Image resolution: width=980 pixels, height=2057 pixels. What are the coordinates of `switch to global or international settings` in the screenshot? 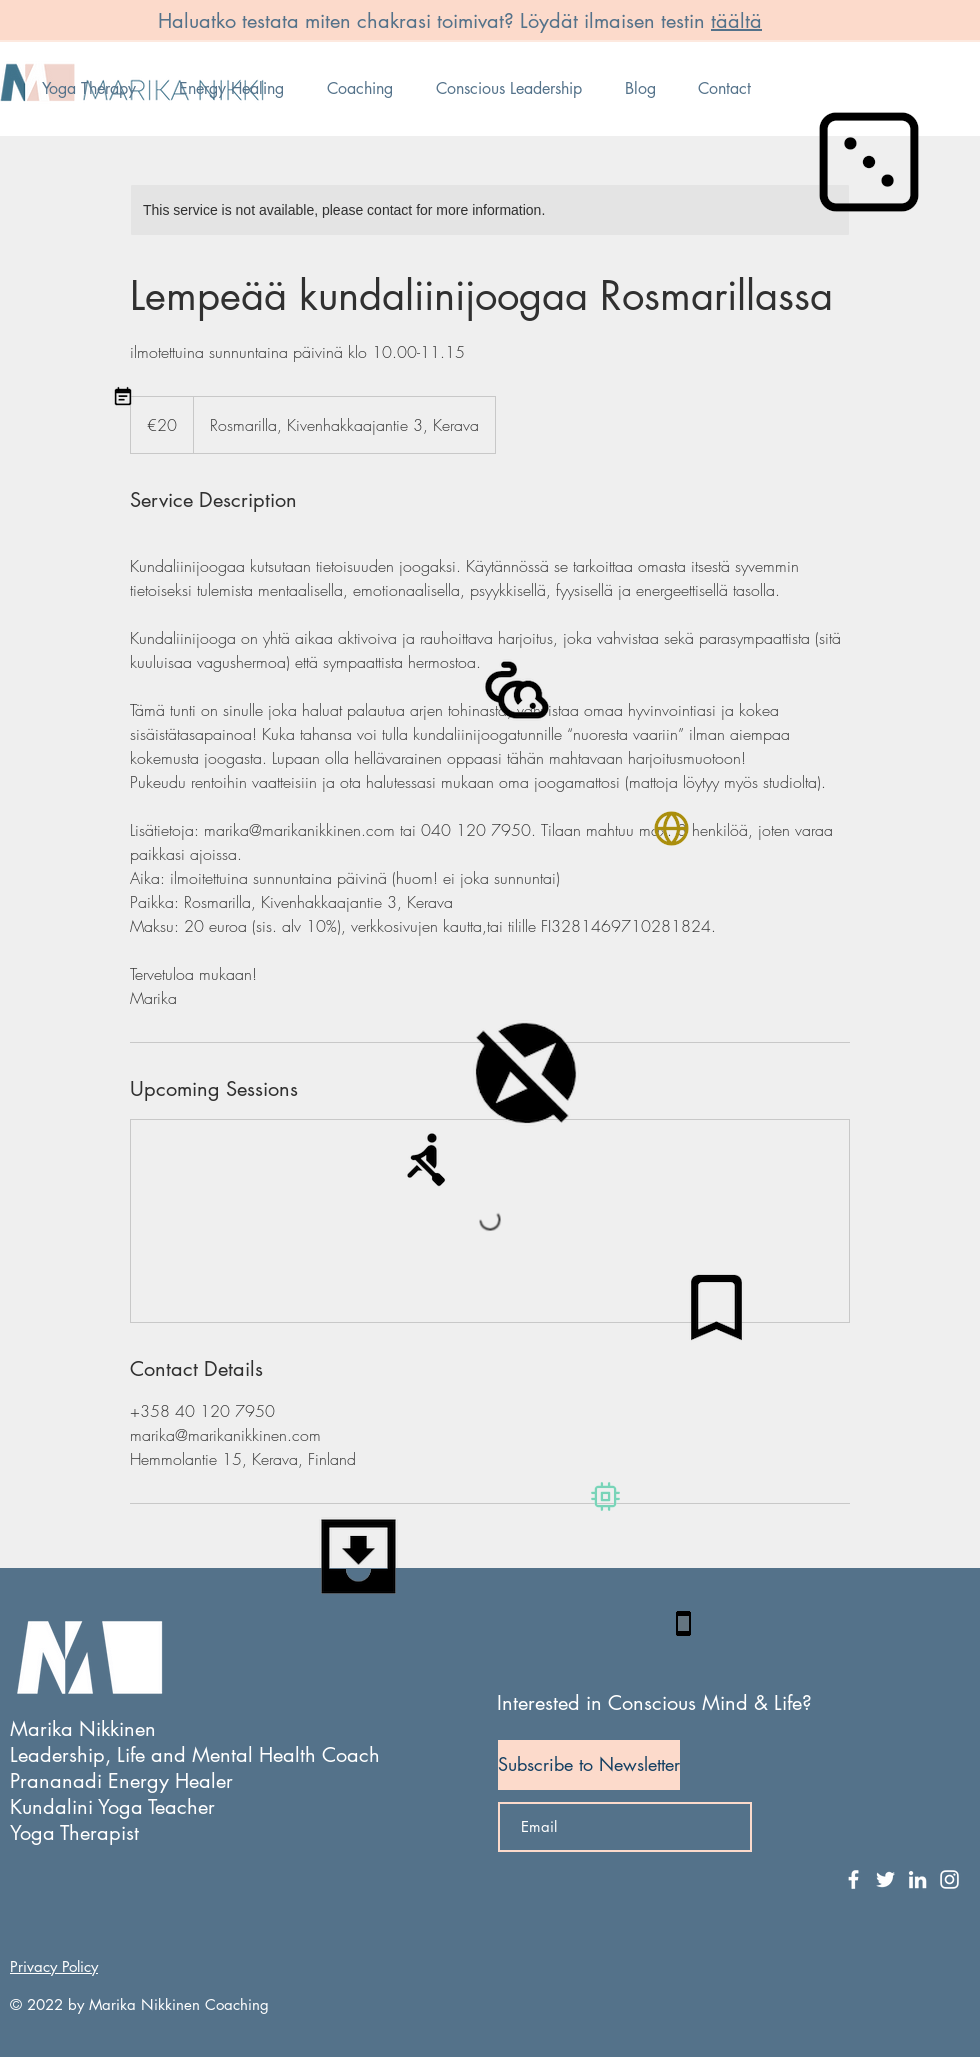 It's located at (671, 828).